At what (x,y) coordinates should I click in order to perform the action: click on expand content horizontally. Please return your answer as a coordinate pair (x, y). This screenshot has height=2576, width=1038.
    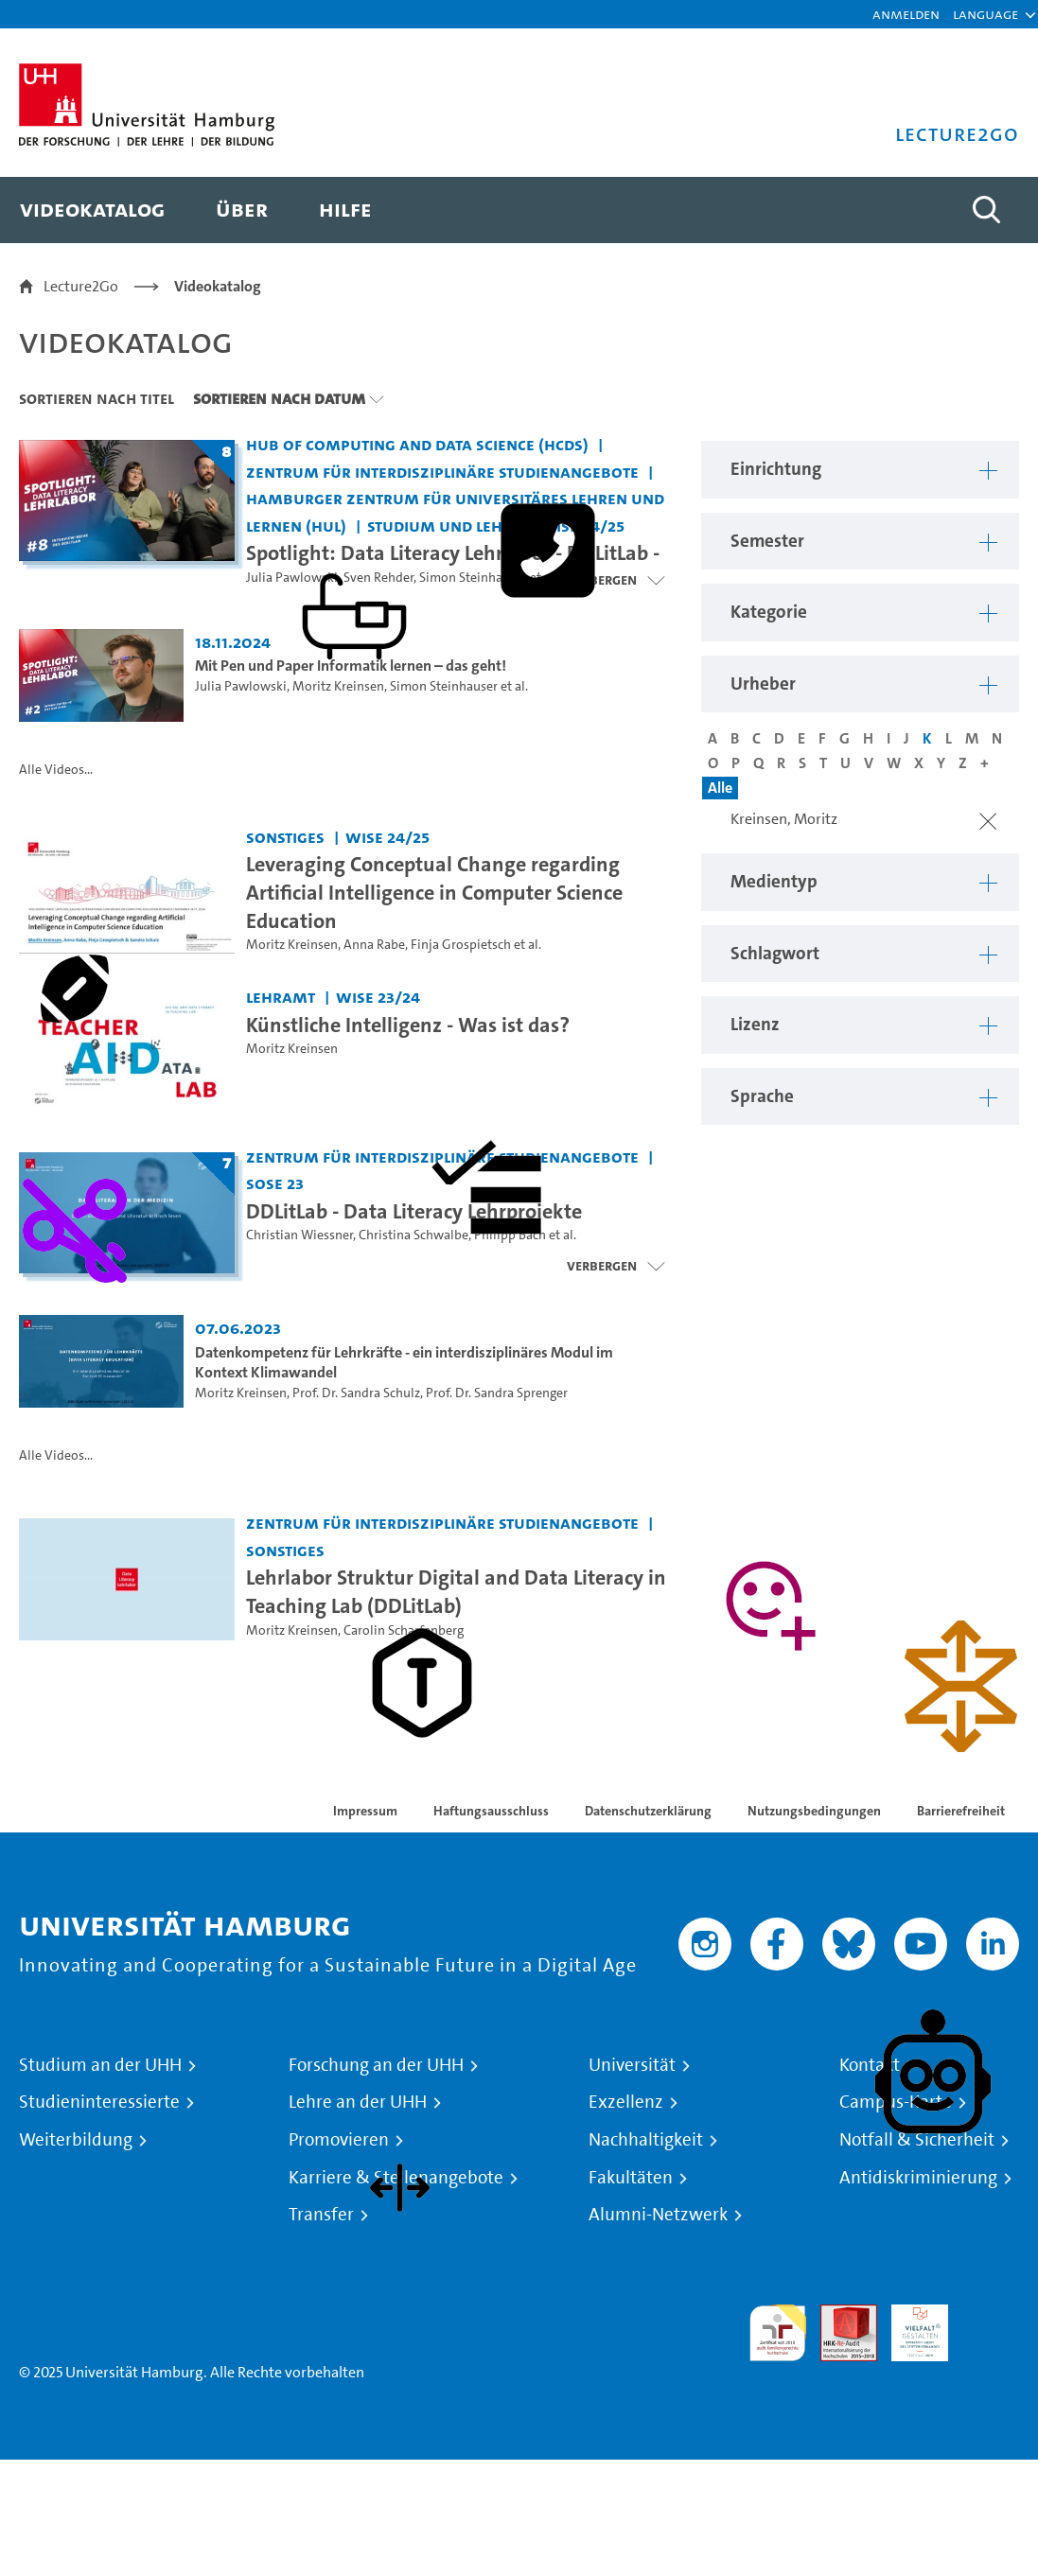
    Looking at the image, I should click on (399, 2187).